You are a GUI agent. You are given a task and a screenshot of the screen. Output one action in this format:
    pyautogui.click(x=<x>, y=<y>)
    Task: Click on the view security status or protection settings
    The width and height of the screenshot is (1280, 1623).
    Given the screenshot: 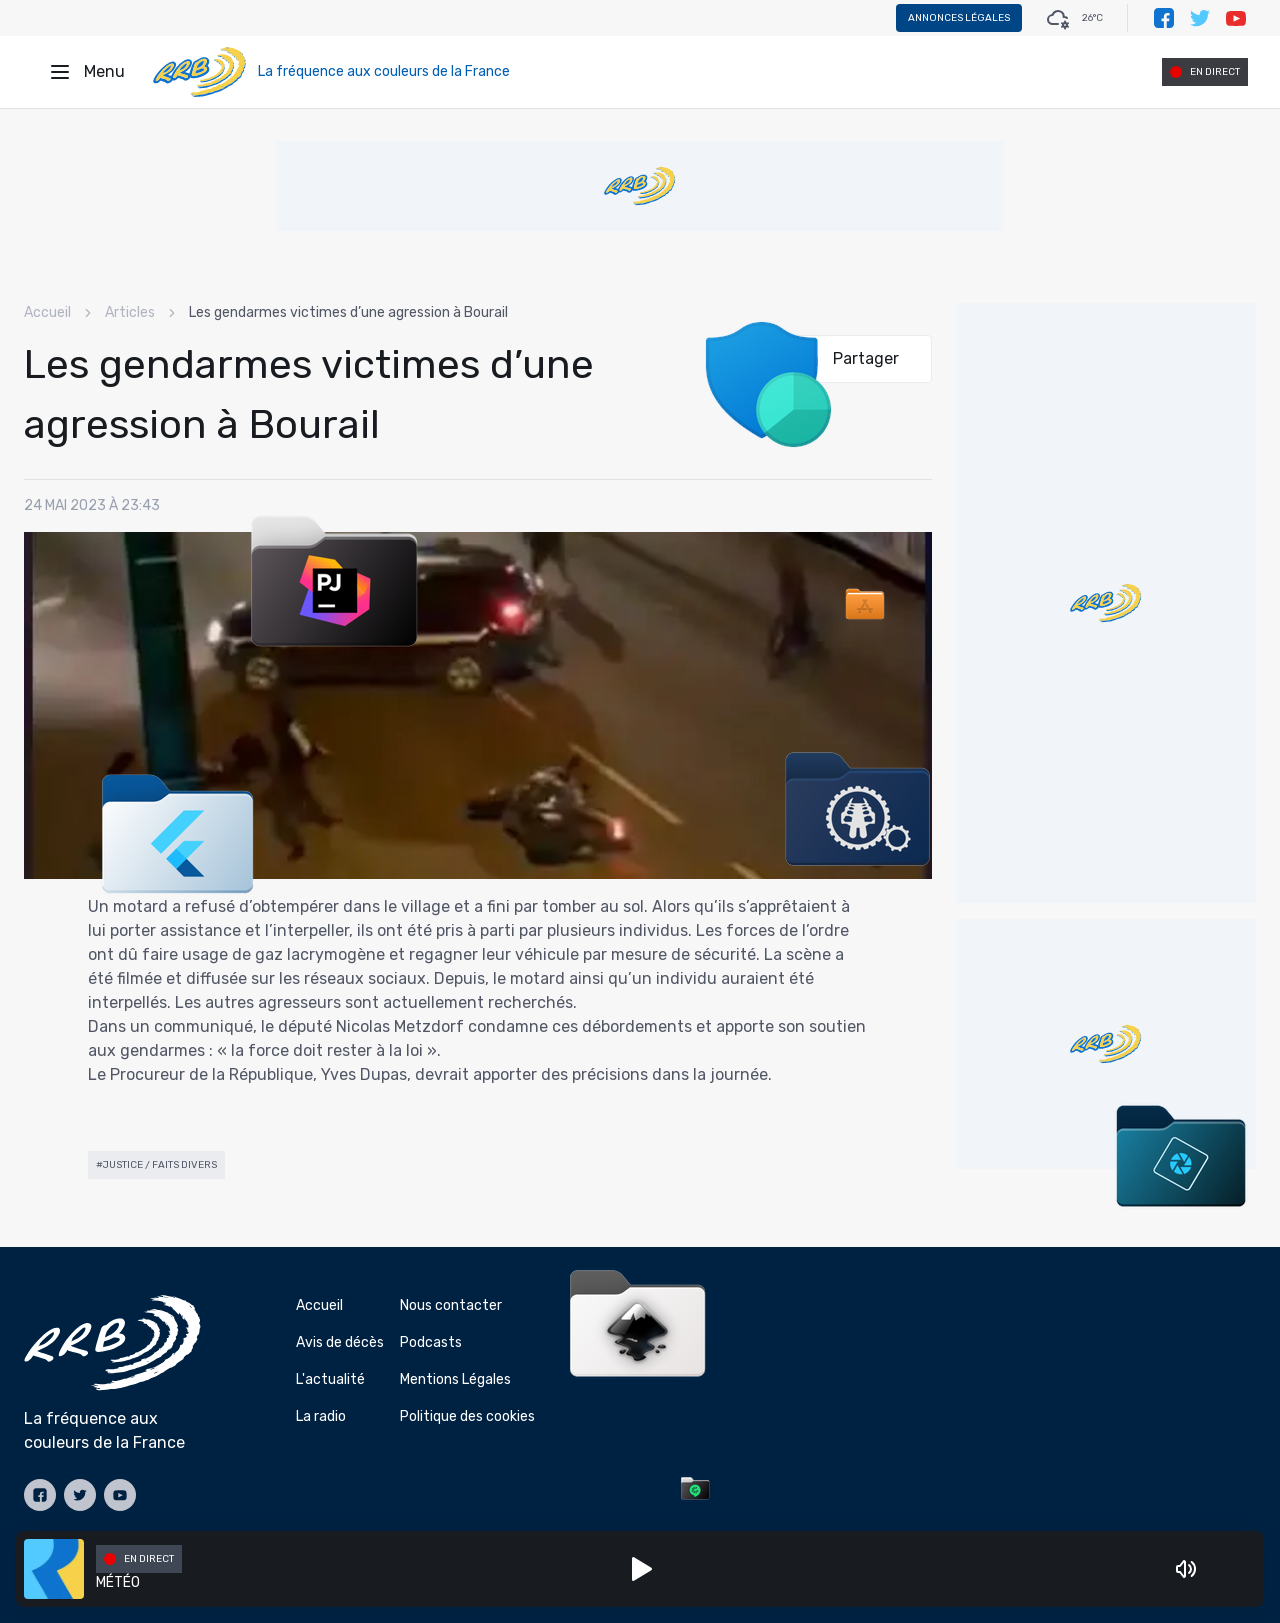 What is the action you would take?
    pyautogui.click(x=768, y=384)
    